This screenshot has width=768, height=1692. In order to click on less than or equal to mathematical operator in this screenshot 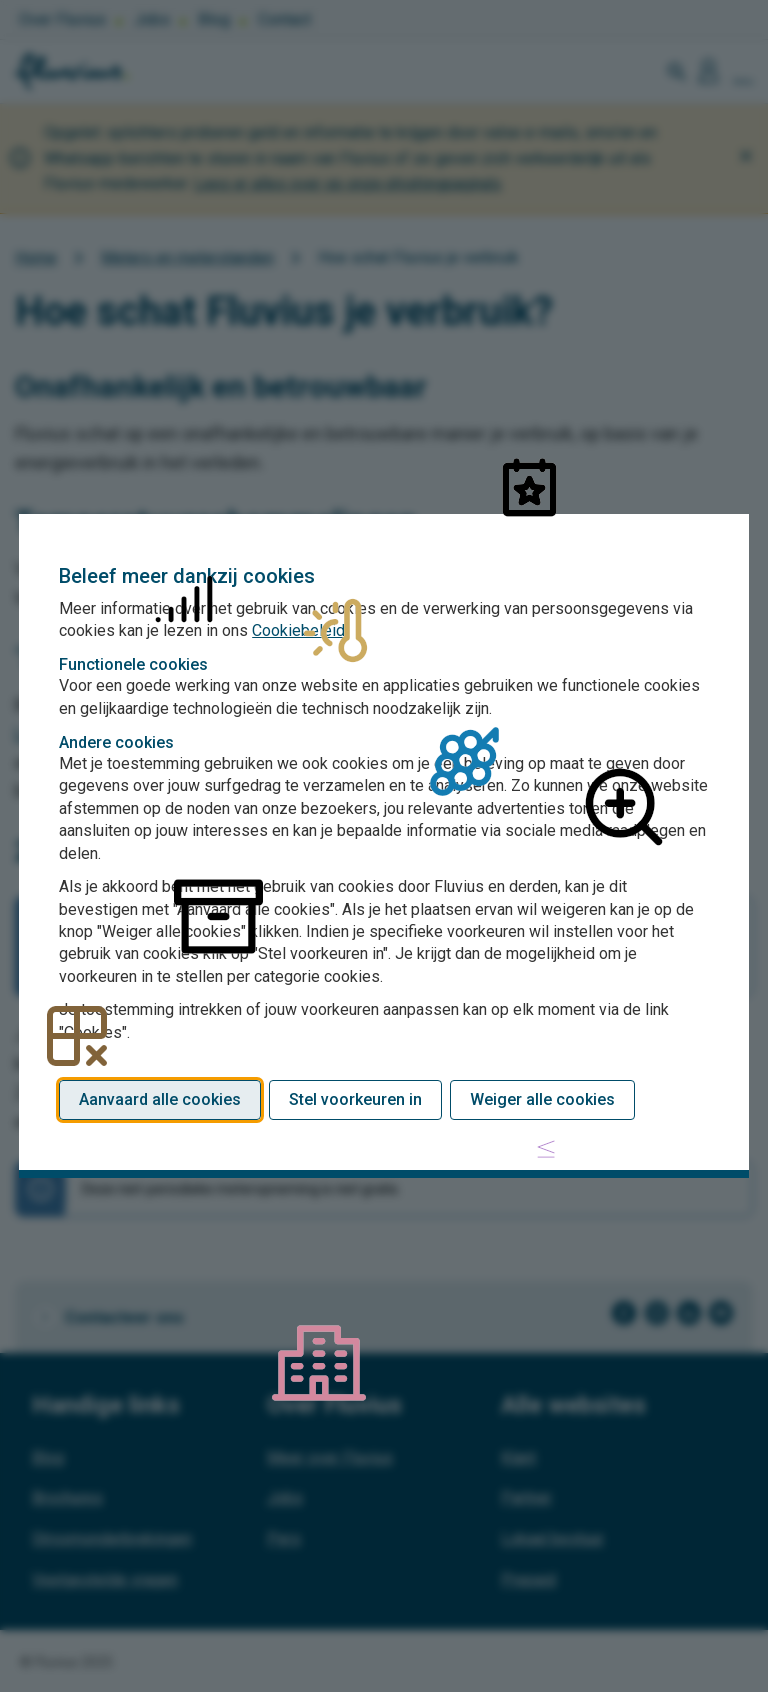, I will do `click(546, 1149)`.